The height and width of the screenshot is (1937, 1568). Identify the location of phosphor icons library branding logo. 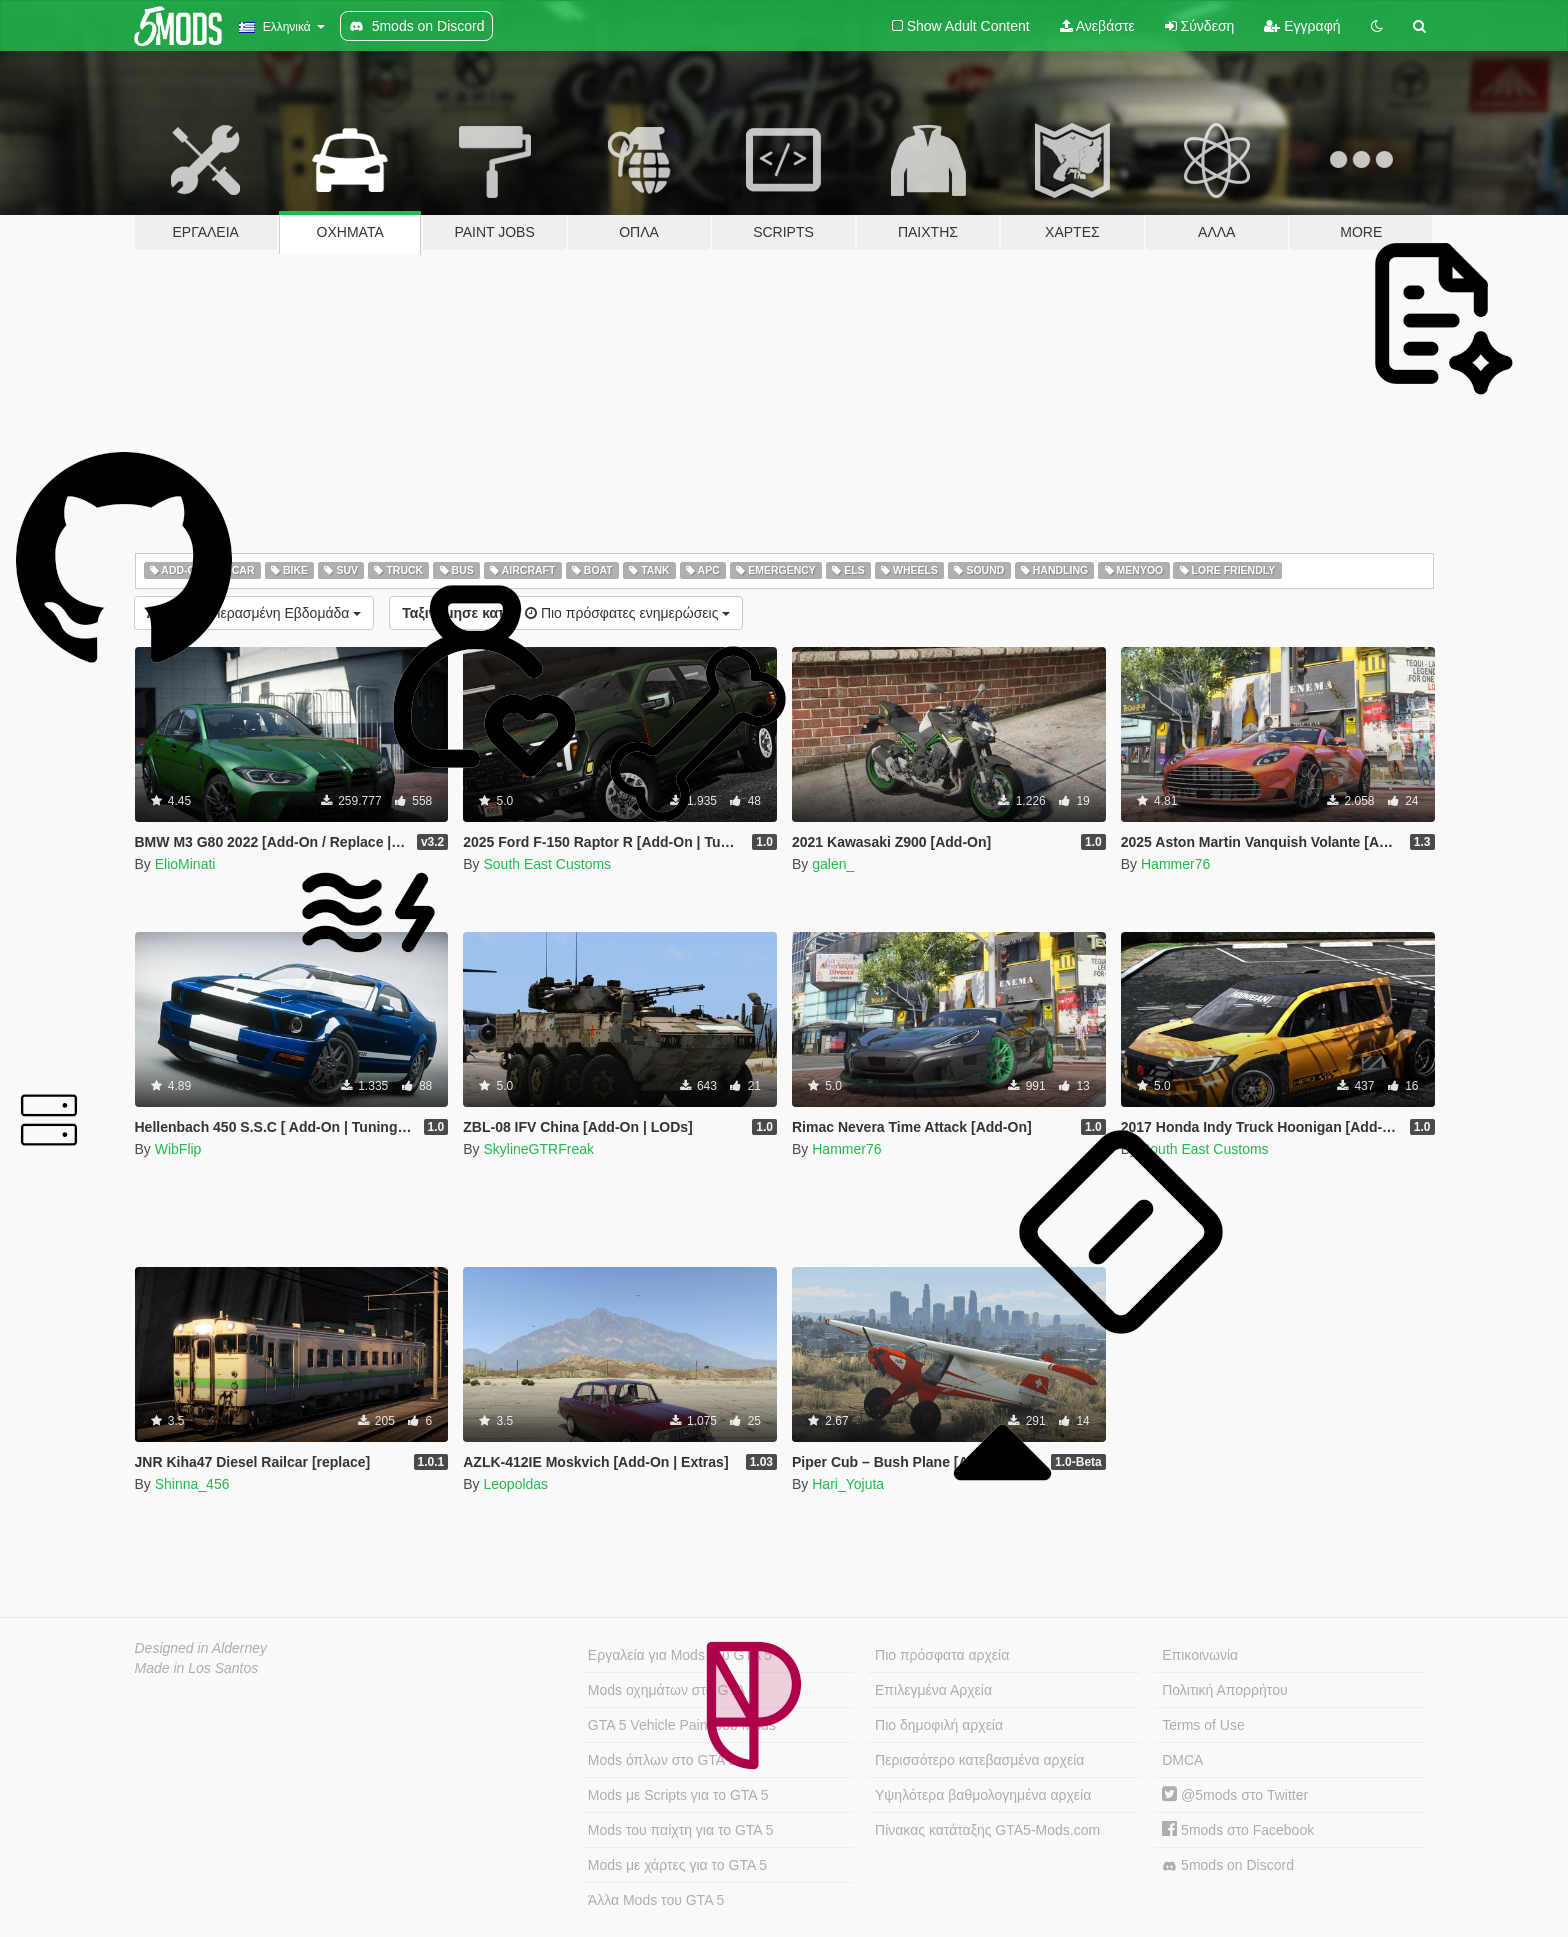
(744, 1698).